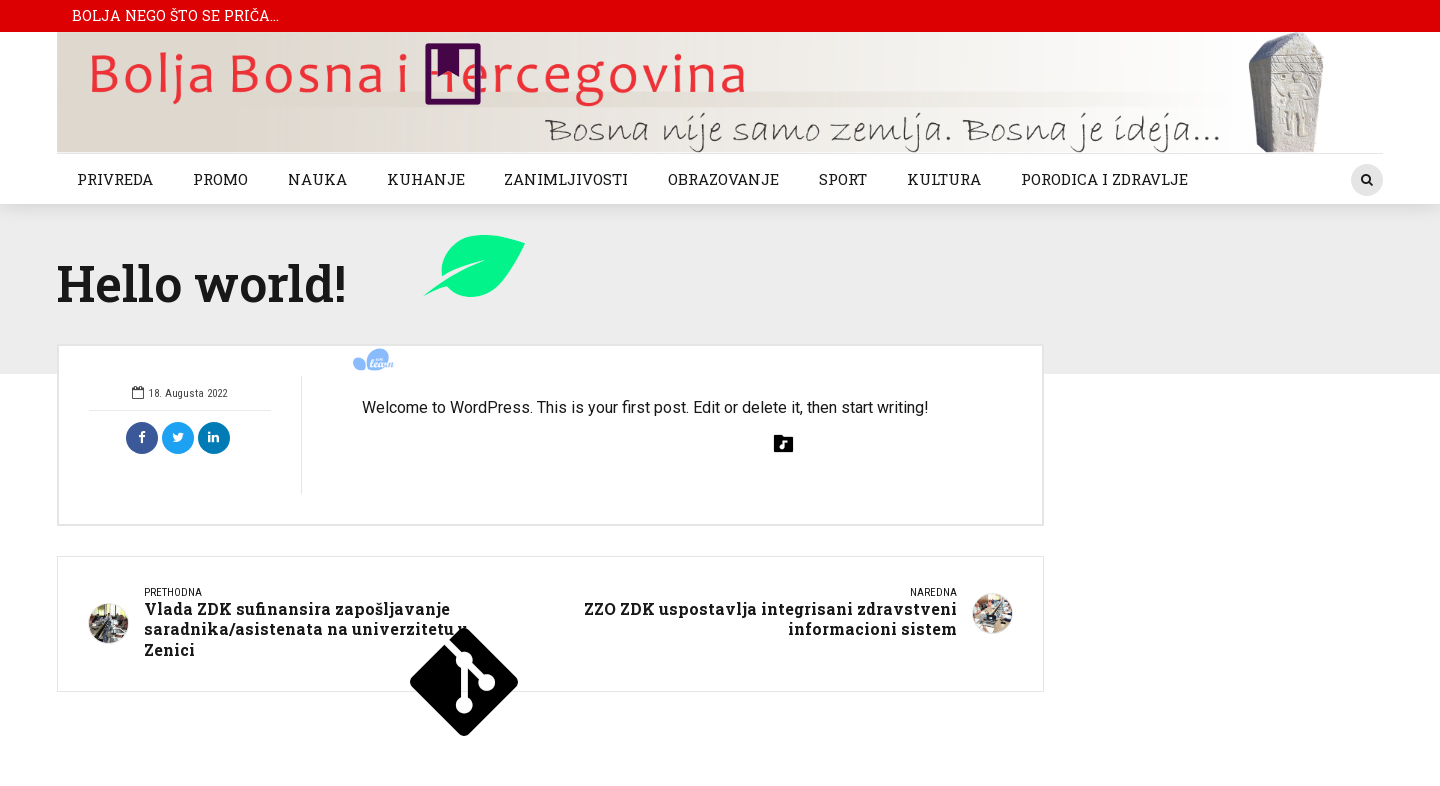 The width and height of the screenshot is (1440, 786). What do you see at coordinates (783, 443) in the screenshot?
I see `open your music folder` at bounding box center [783, 443].